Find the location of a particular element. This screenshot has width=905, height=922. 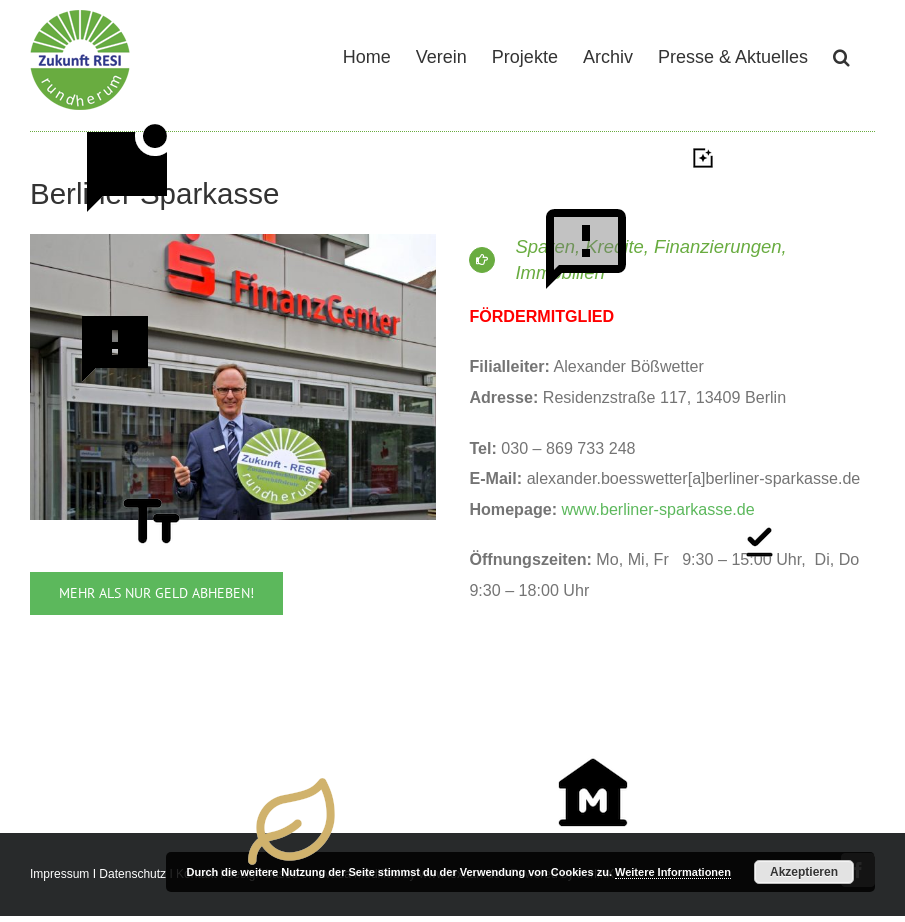

download complete is located at coordinates (759, 541).